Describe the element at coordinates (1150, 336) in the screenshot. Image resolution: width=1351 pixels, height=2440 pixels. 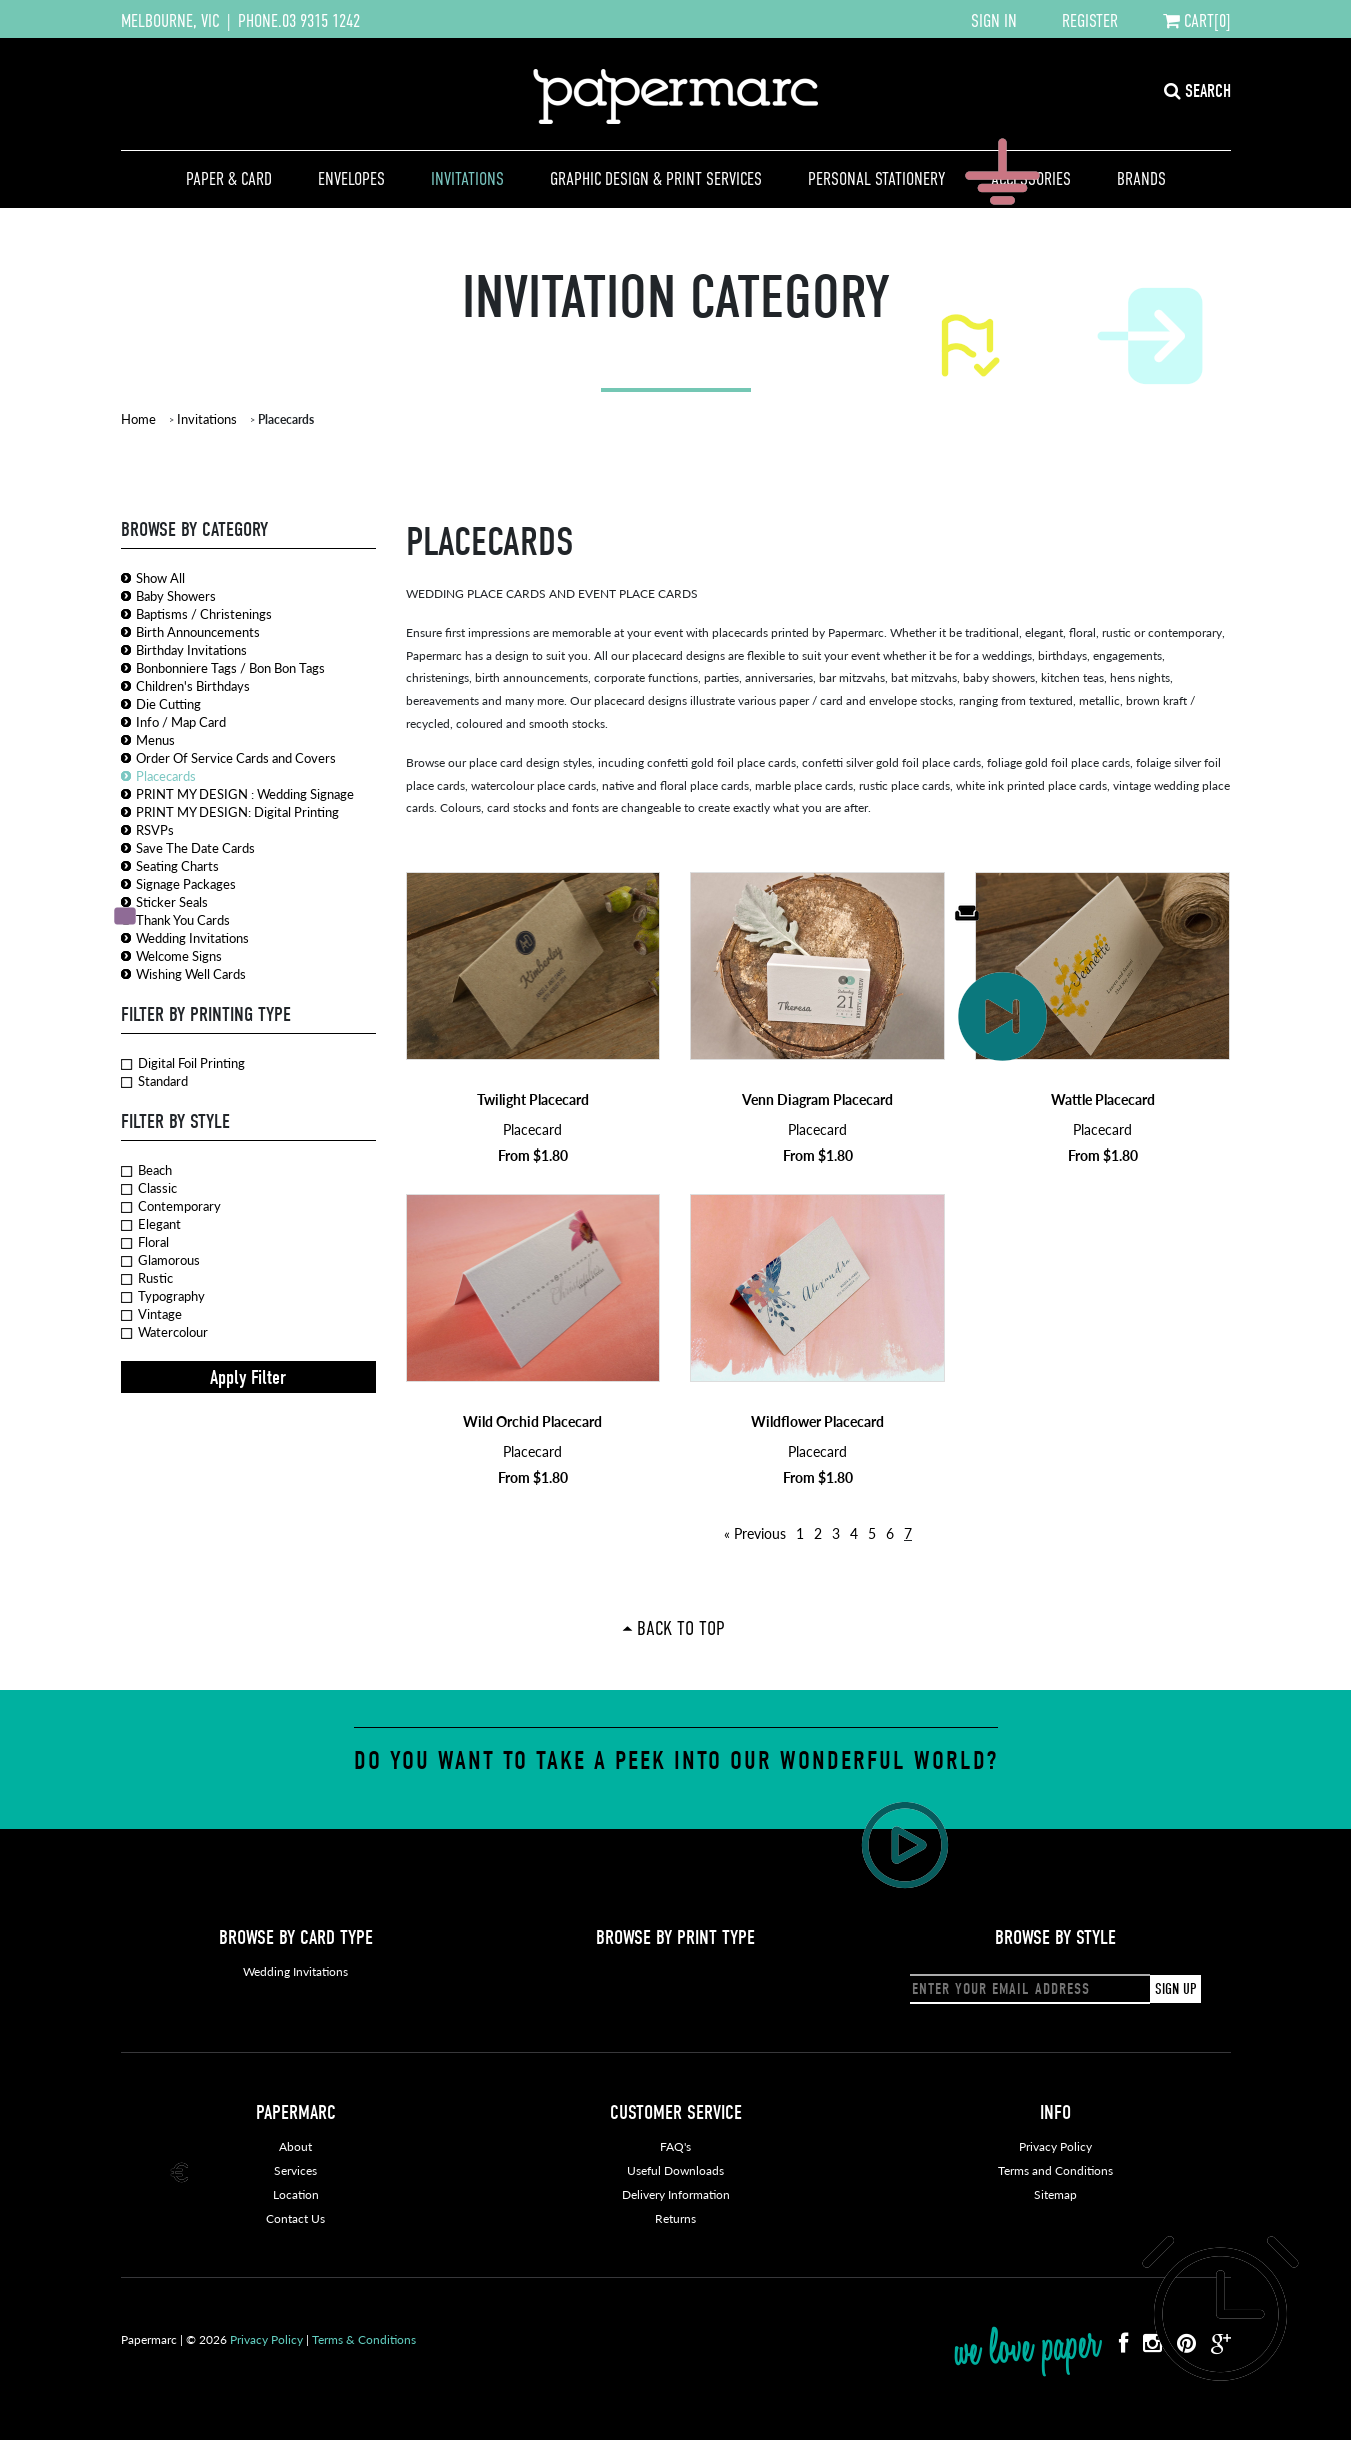
I see `log in to your account` at that location.